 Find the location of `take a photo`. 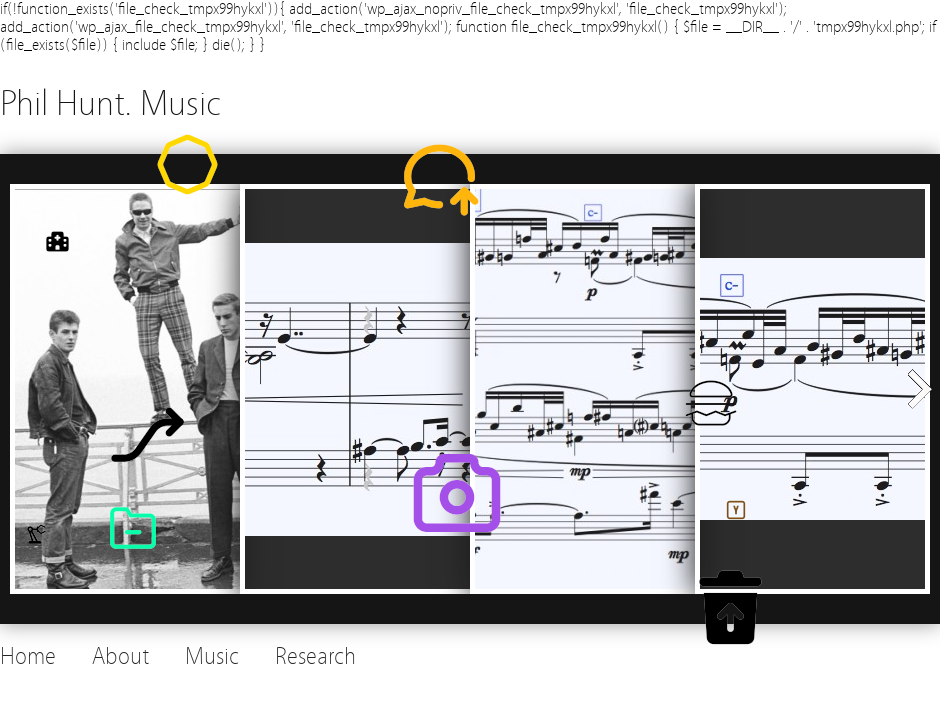

take a photo is located at coordinates (457, 493).